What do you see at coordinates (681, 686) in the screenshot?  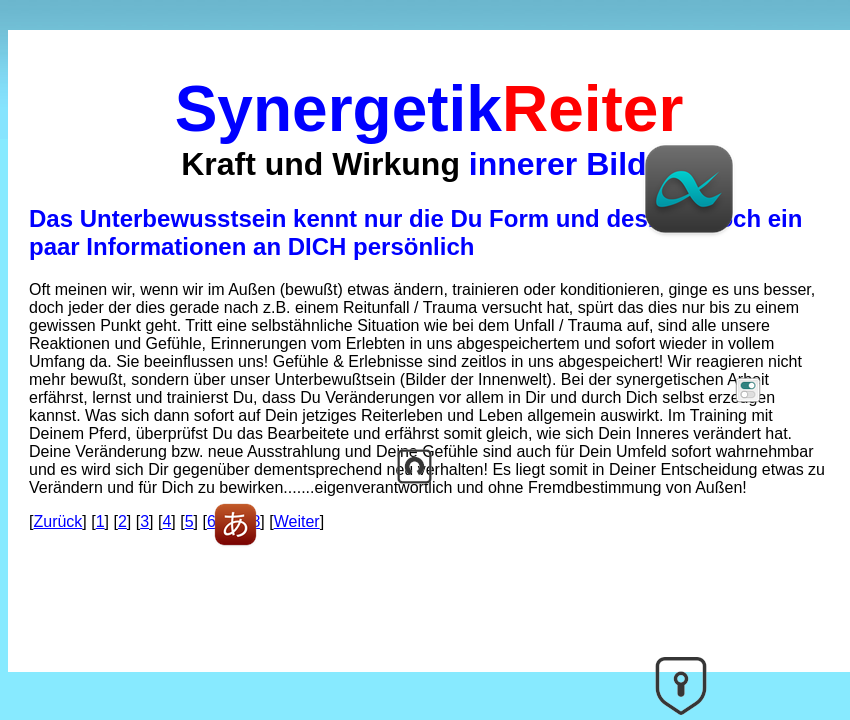 I see `access device security settings` at bounding box center [681, 686].